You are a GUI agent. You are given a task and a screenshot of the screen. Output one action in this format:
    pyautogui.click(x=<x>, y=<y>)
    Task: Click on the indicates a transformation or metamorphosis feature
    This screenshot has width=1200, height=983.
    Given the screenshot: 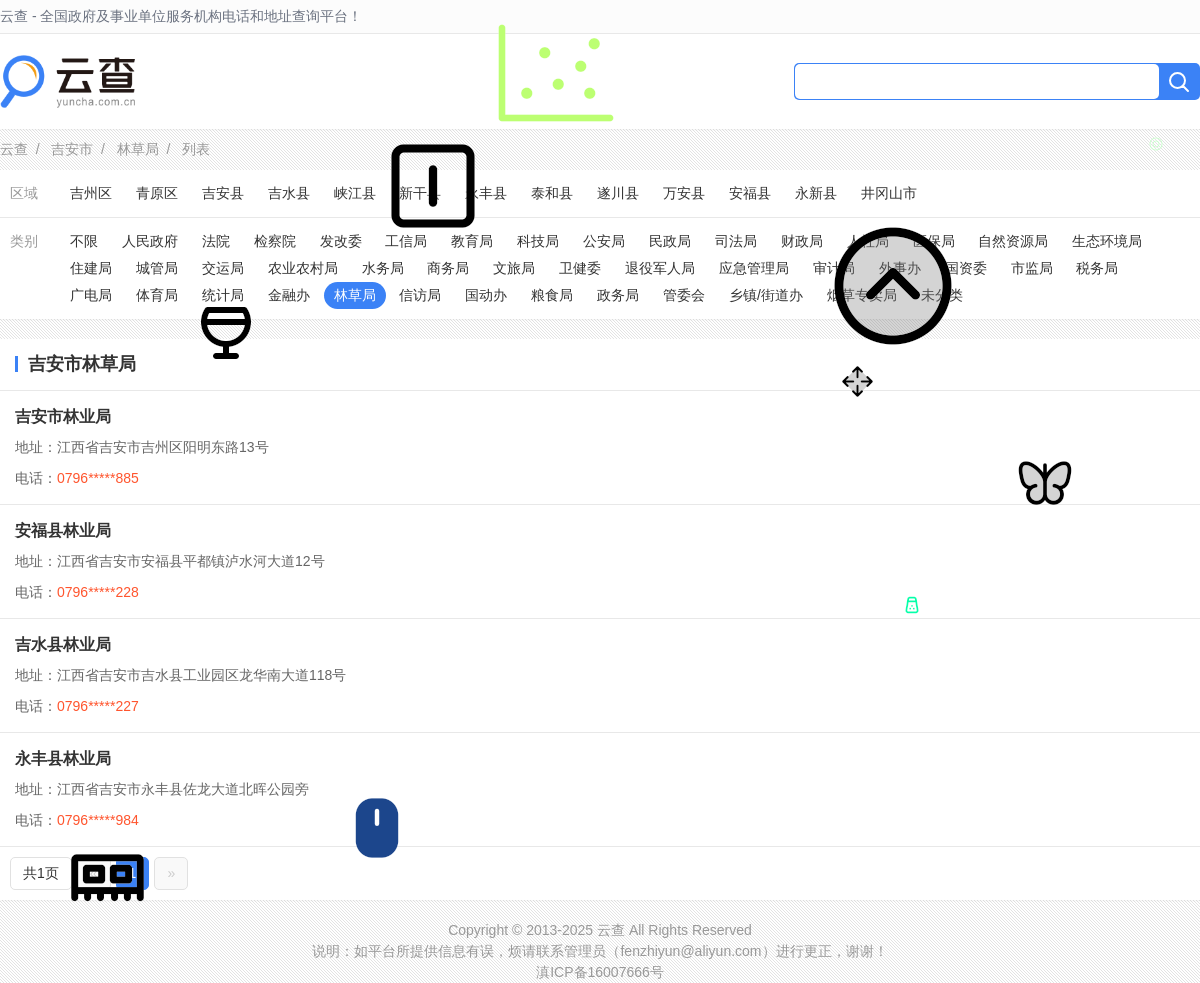 What is the action you would take?
    pyautogui.click(x=1045, y=482)
    